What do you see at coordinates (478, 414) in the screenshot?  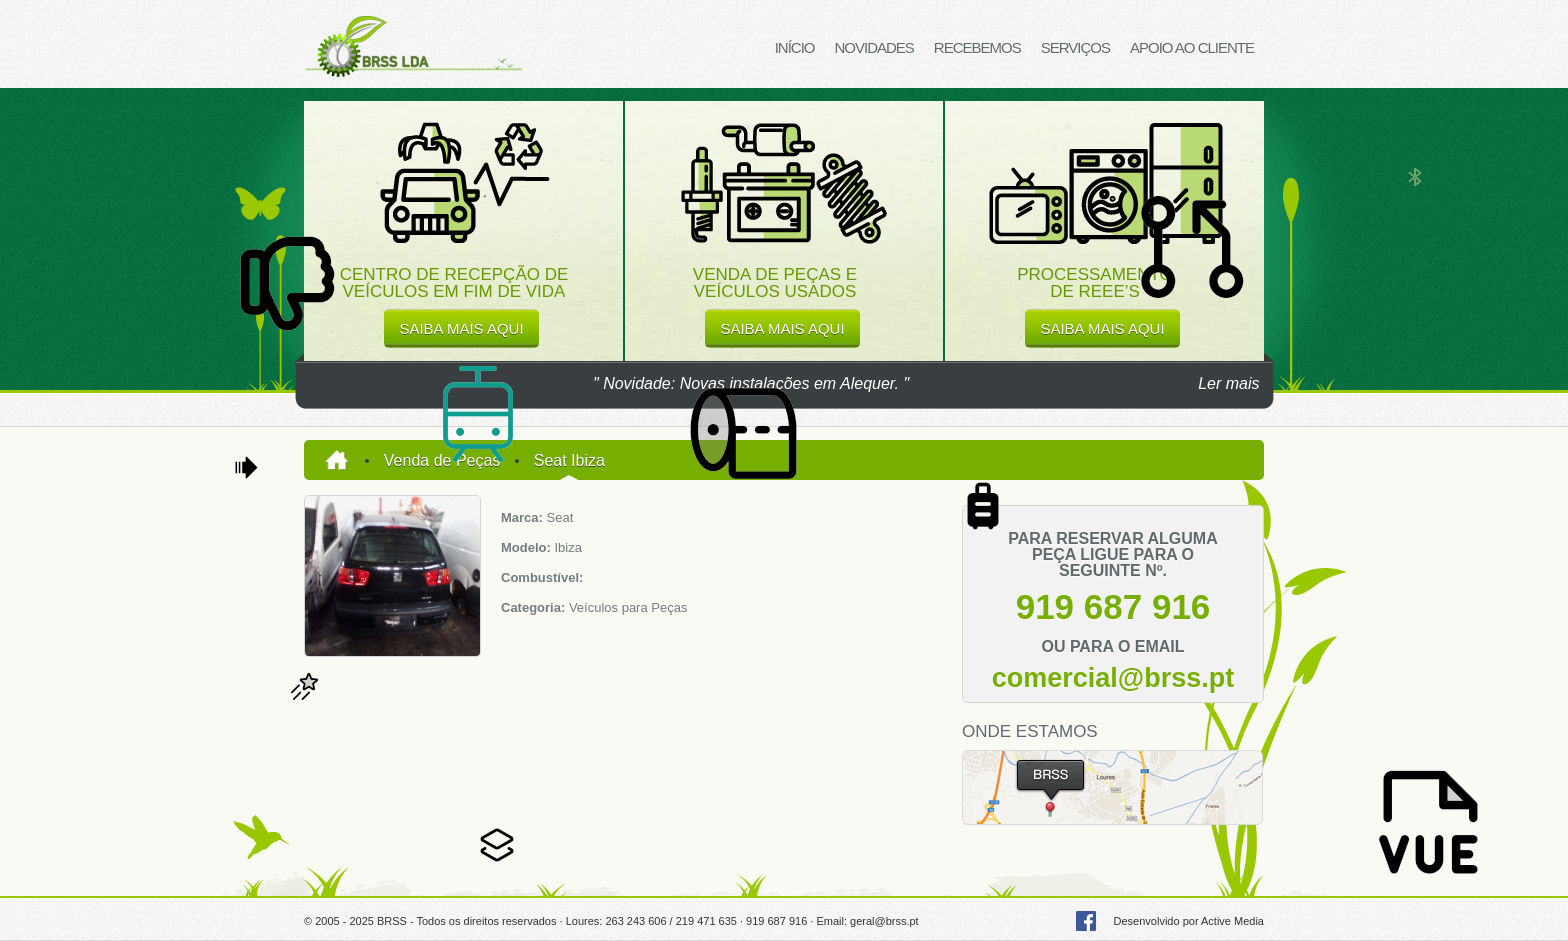 I see `access public transit or tram routes` at bounding box center [478, 414].